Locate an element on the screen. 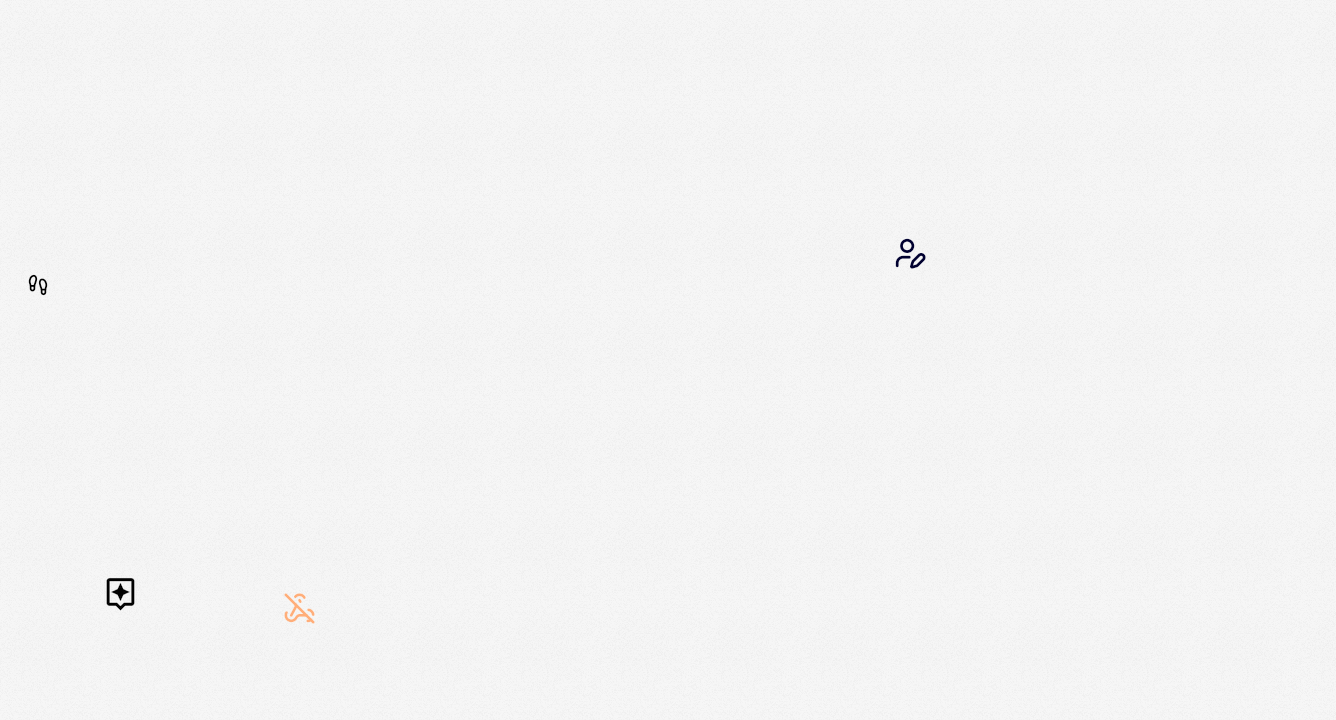 This screenshot has width=1336, height=720. access AI assistant or smart suggestions is located at coordinates (120, 593).